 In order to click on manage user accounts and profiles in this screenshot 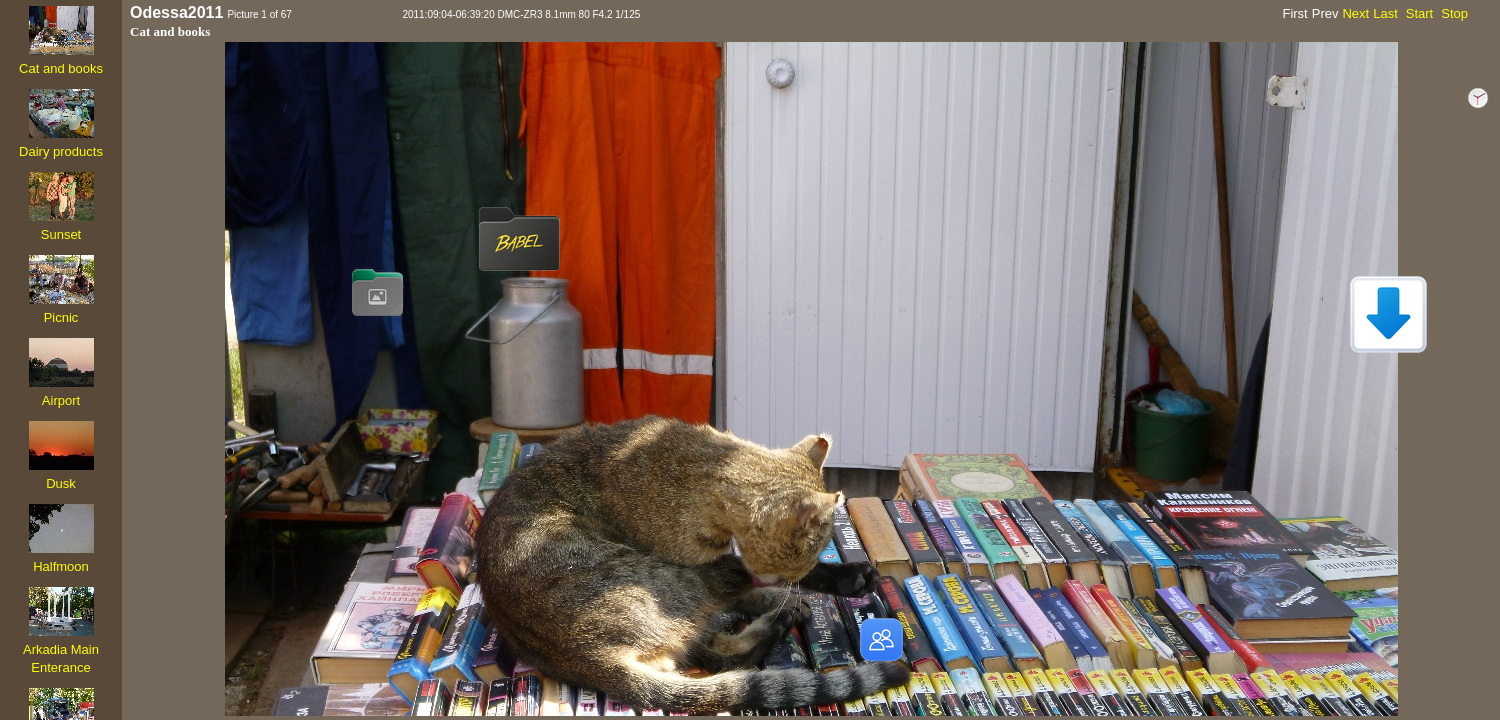, I will do `click(881, 640)`.